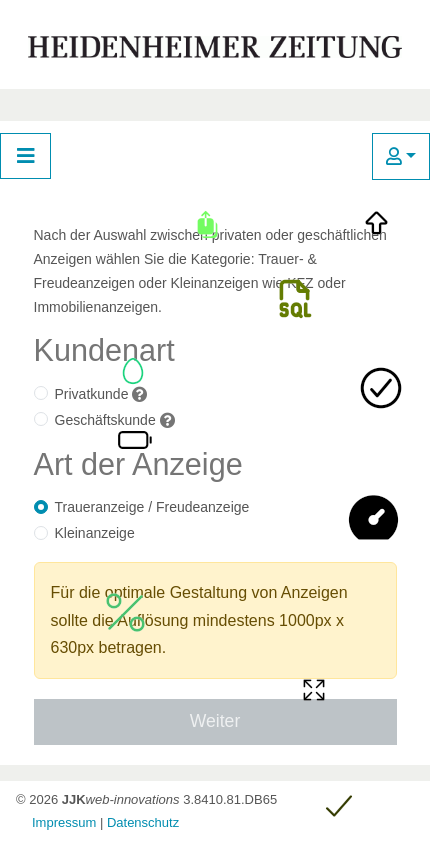 The width and height of the screenshot is (430, 842). I want to click on confirms a completed action or task, so click(381, 388).